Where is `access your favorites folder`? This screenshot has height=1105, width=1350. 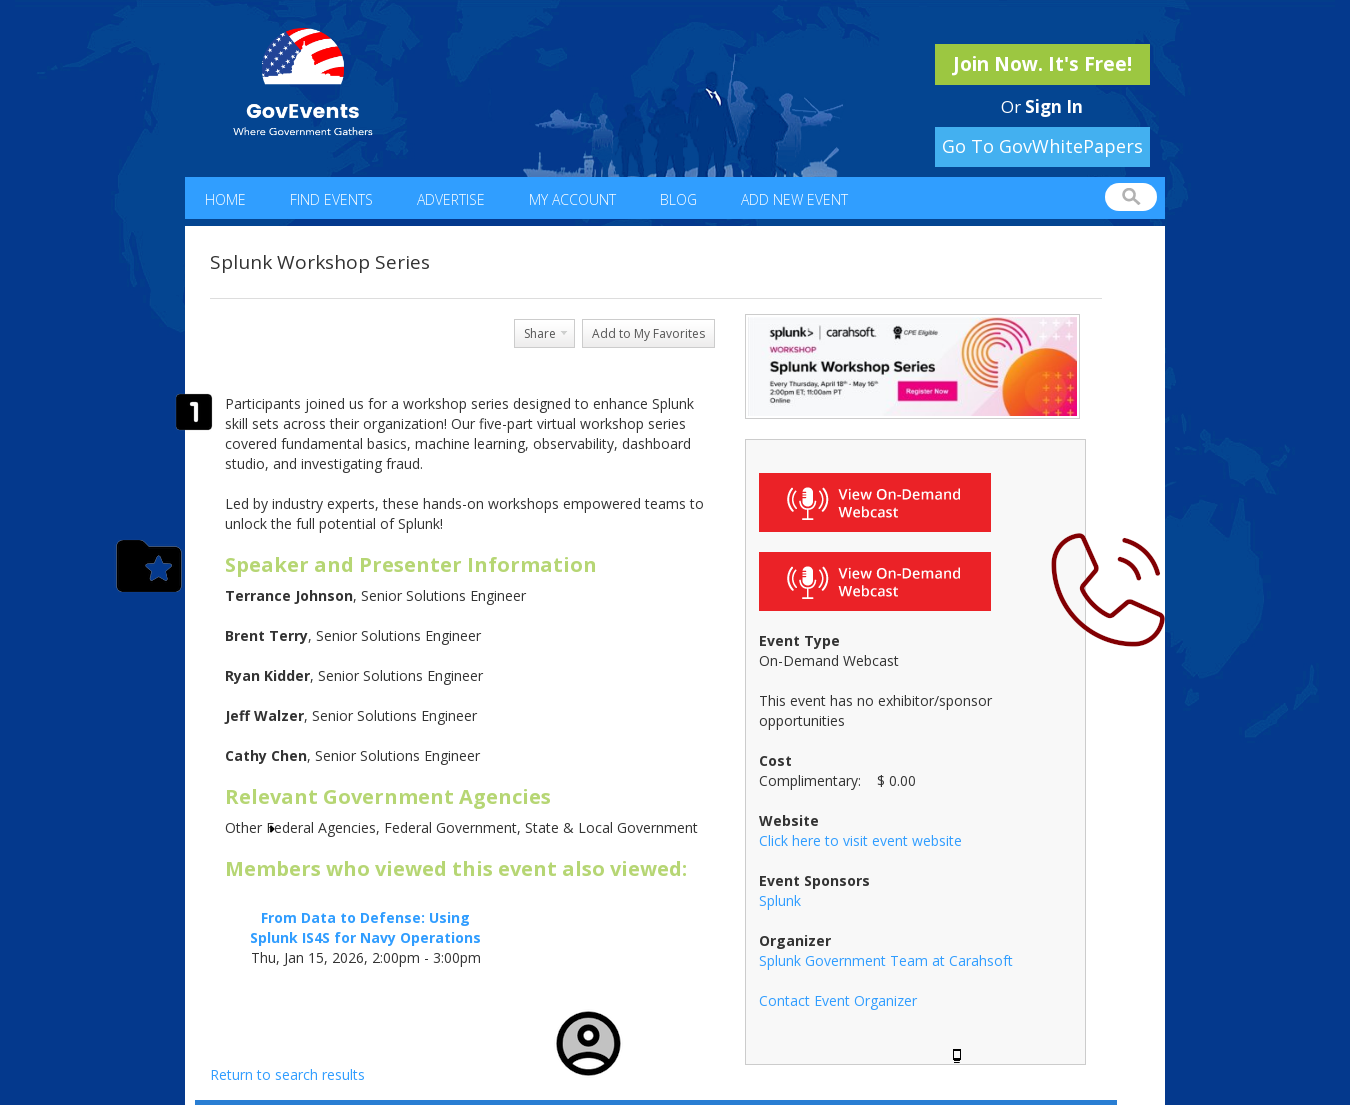
access your favorites folder is located at coordinates (149, 566).